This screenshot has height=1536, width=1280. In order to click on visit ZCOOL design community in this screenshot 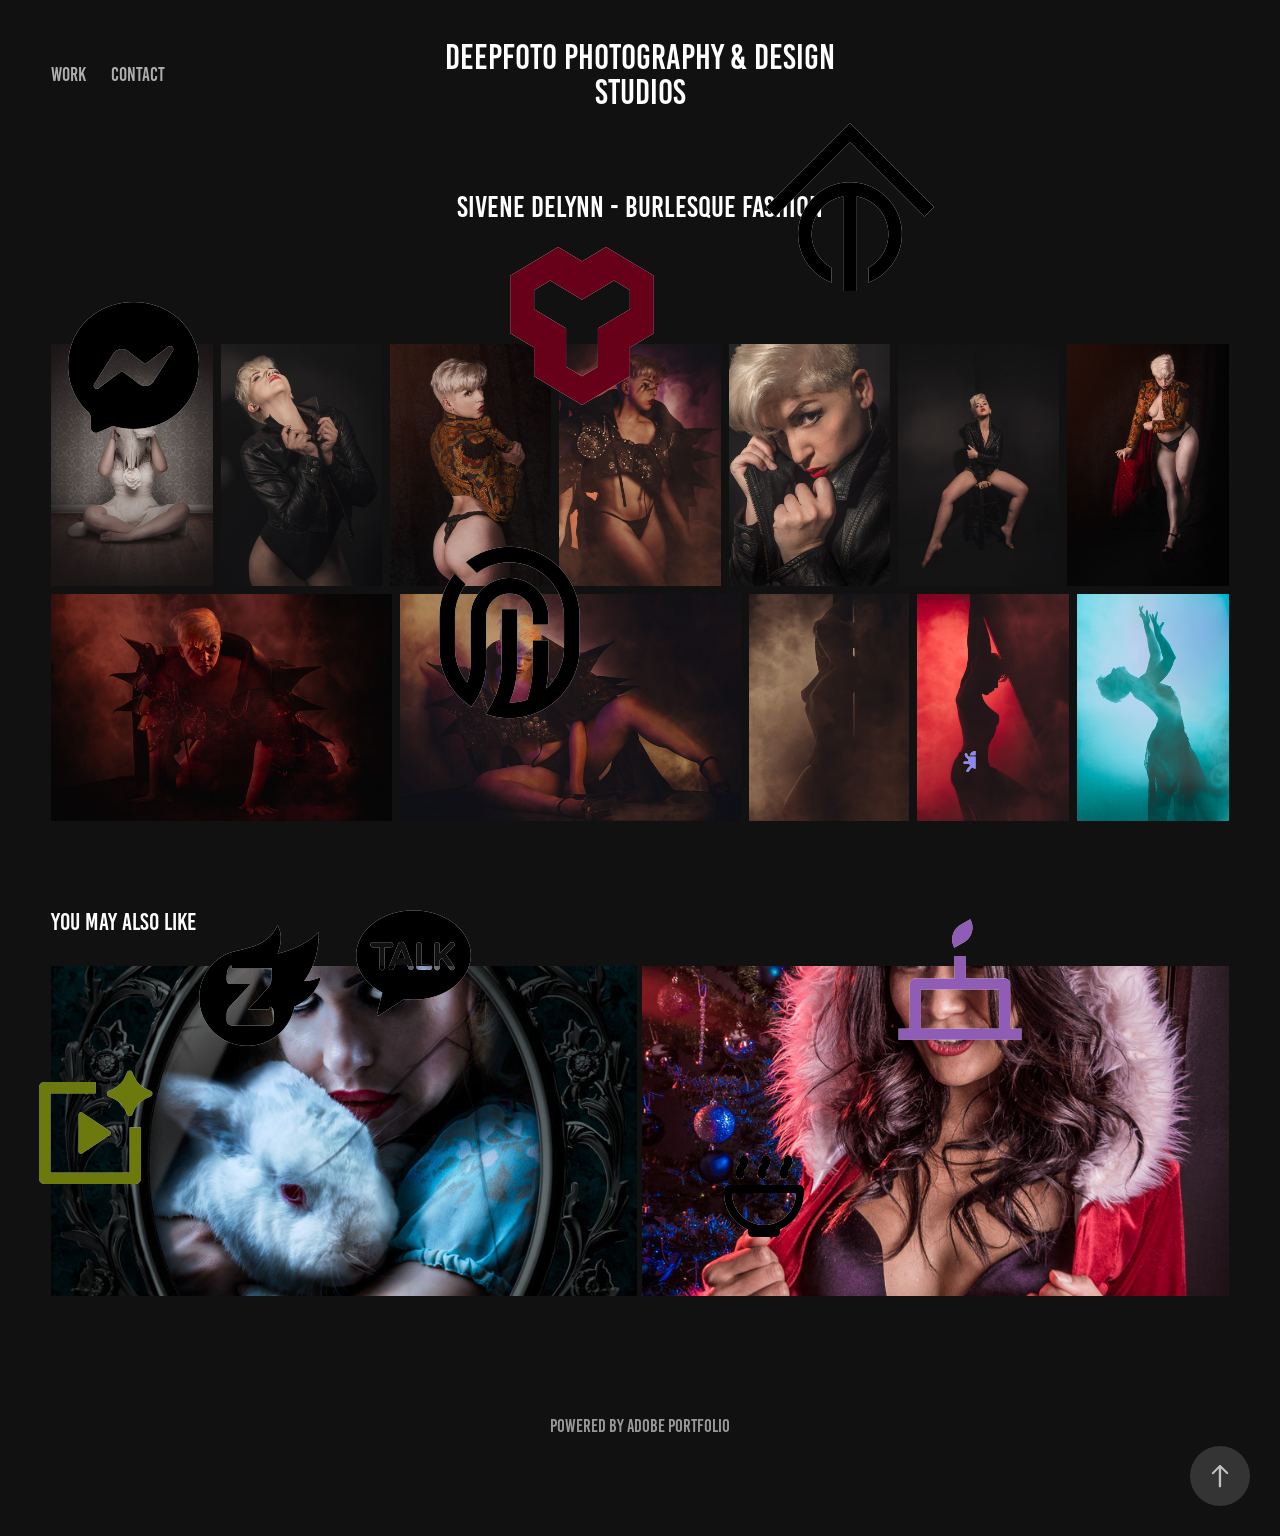, I will do `click(260, 986)`.